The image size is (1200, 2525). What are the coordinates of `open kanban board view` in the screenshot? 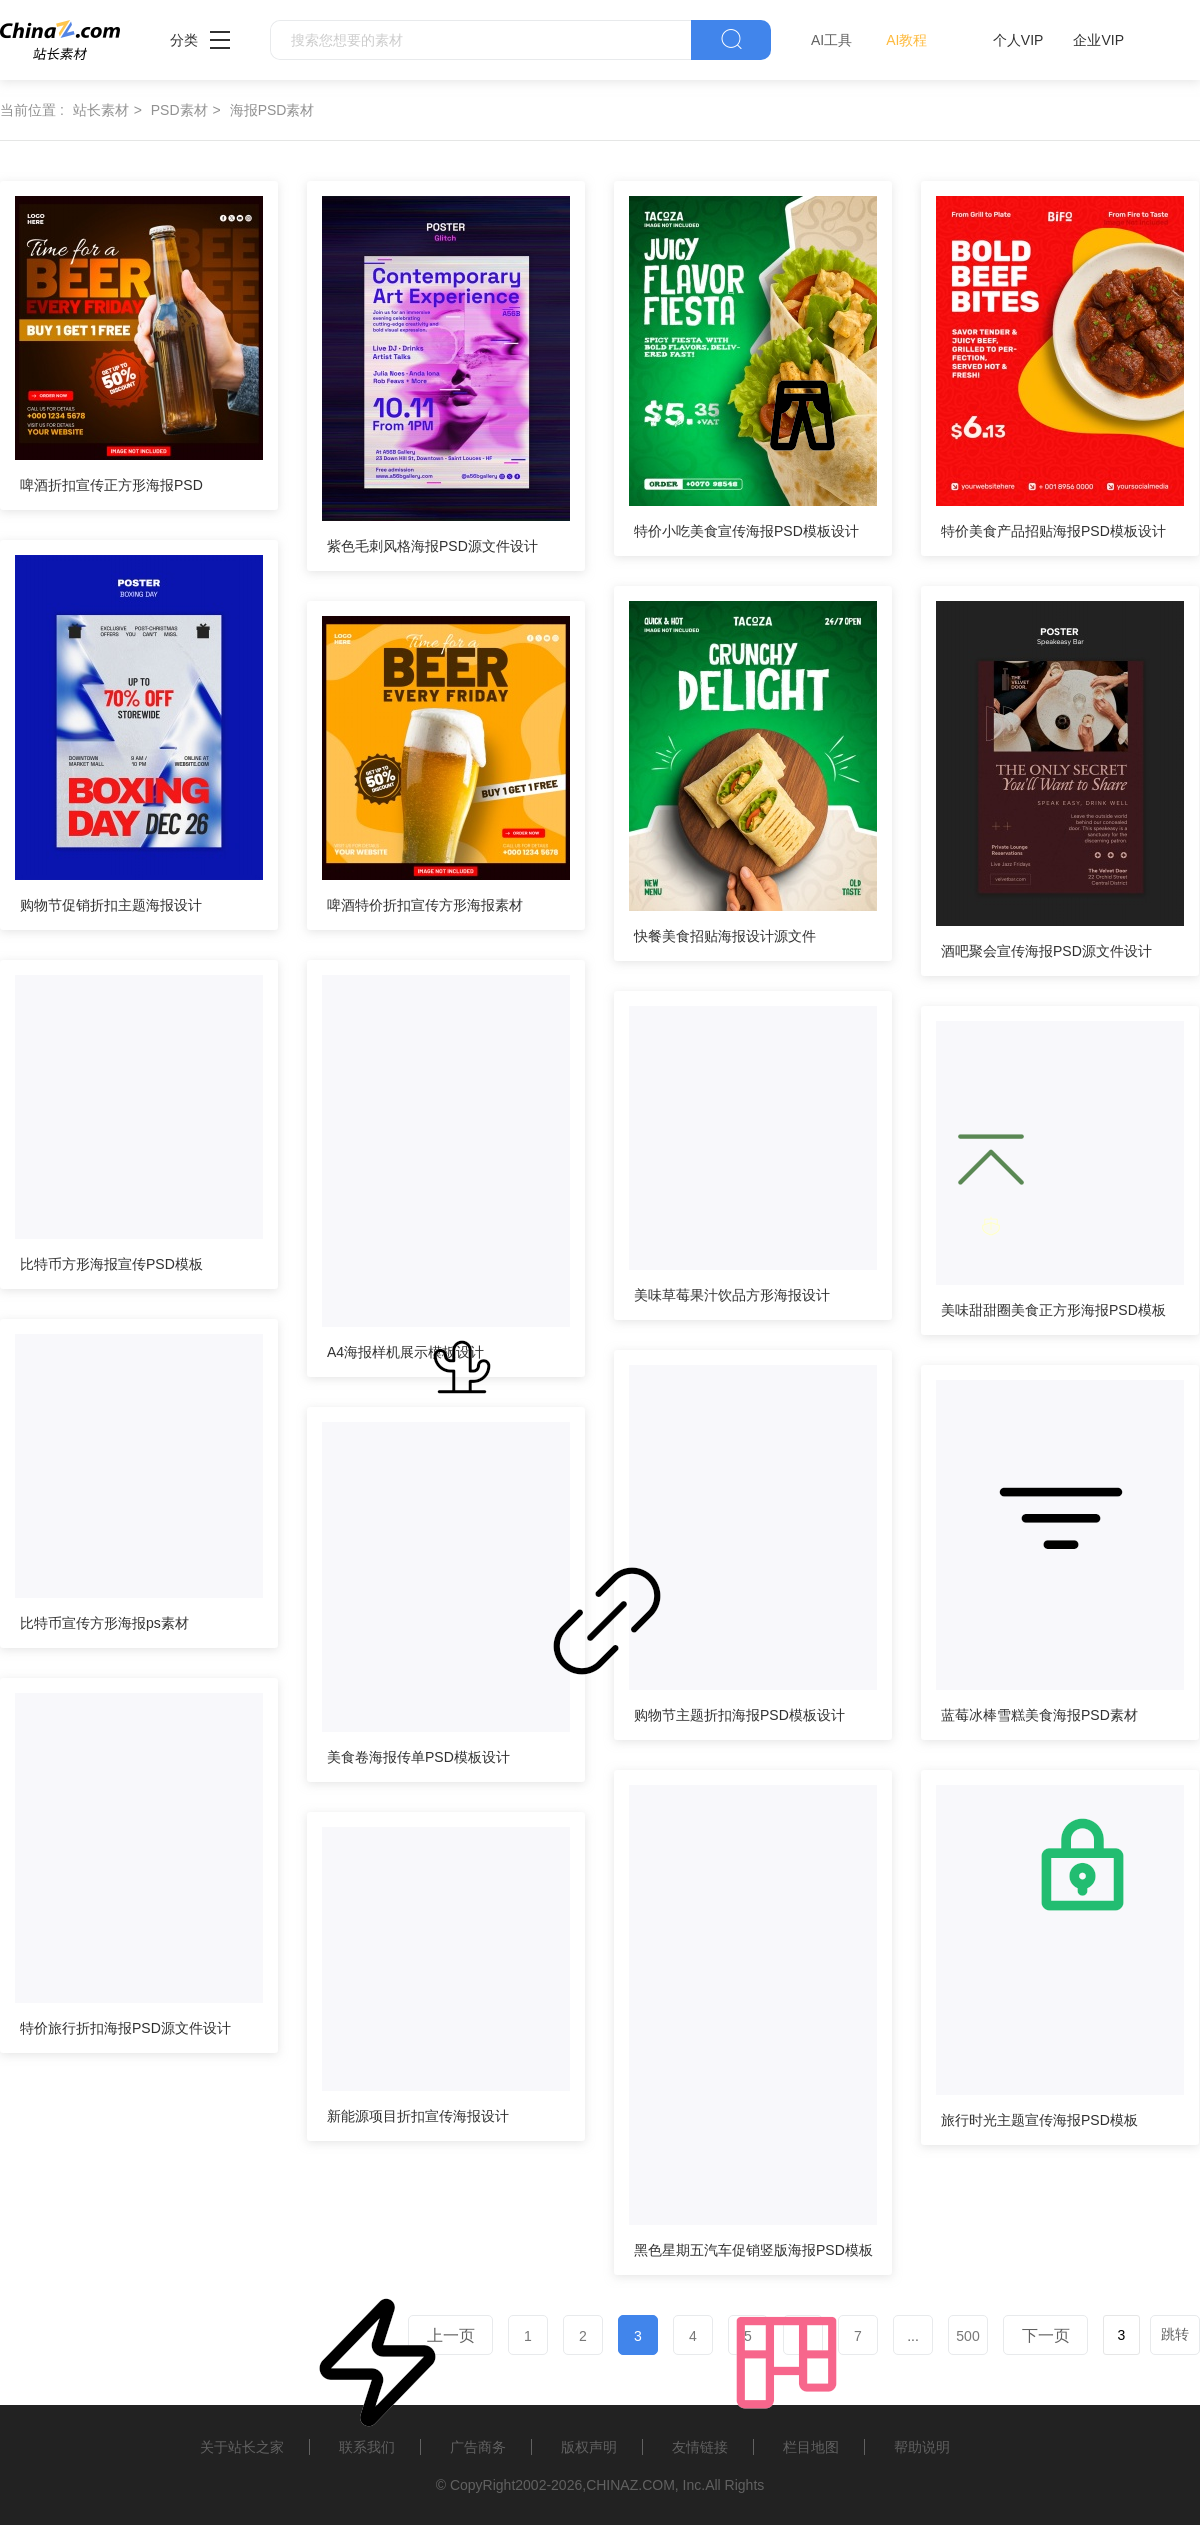 It's located at (786, 2358).